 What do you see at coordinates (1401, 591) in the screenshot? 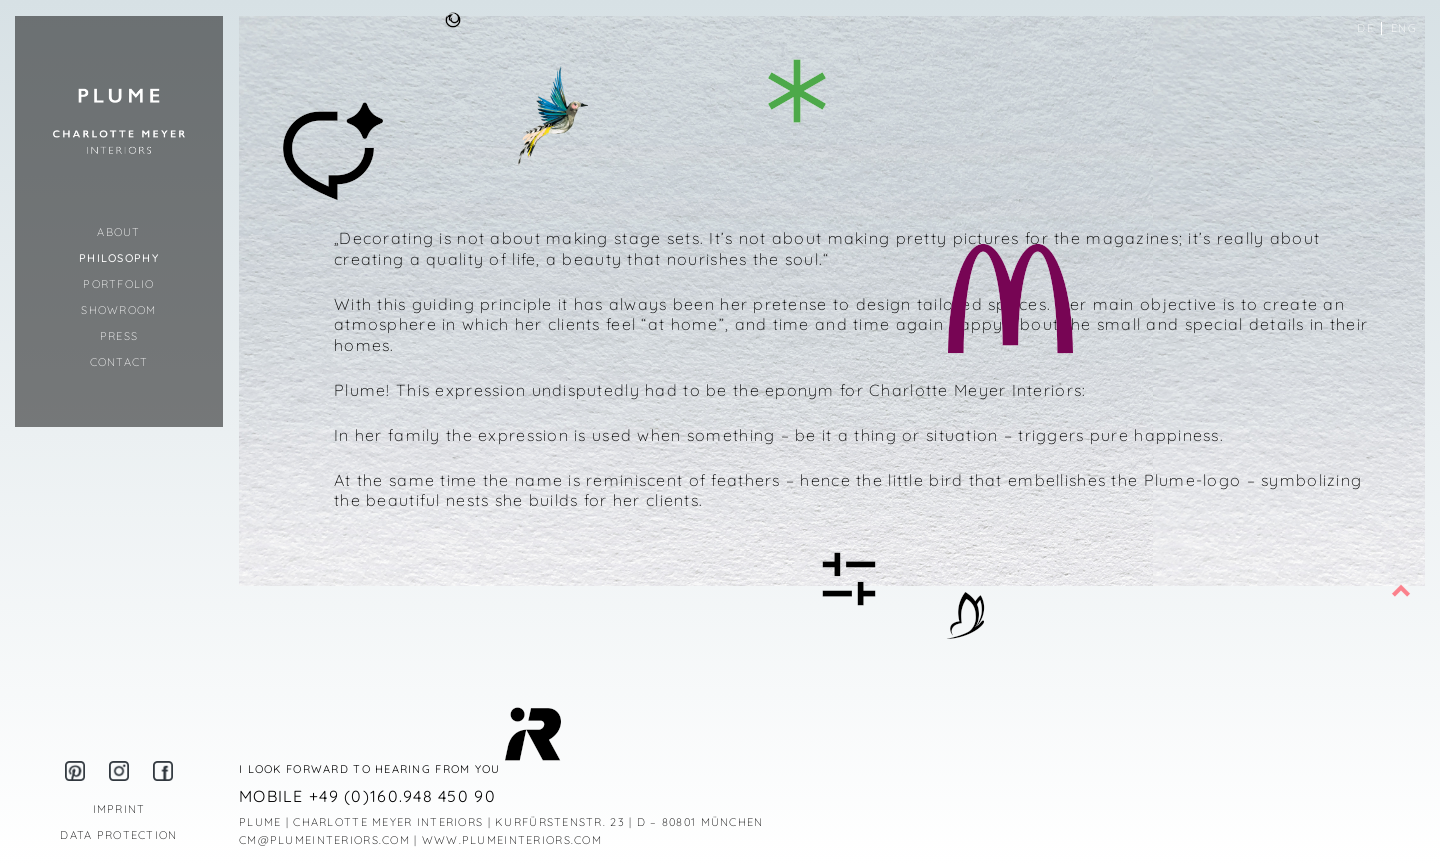
I see `expand or collapse a dropdown menu` at bounding box center [1401, 591].